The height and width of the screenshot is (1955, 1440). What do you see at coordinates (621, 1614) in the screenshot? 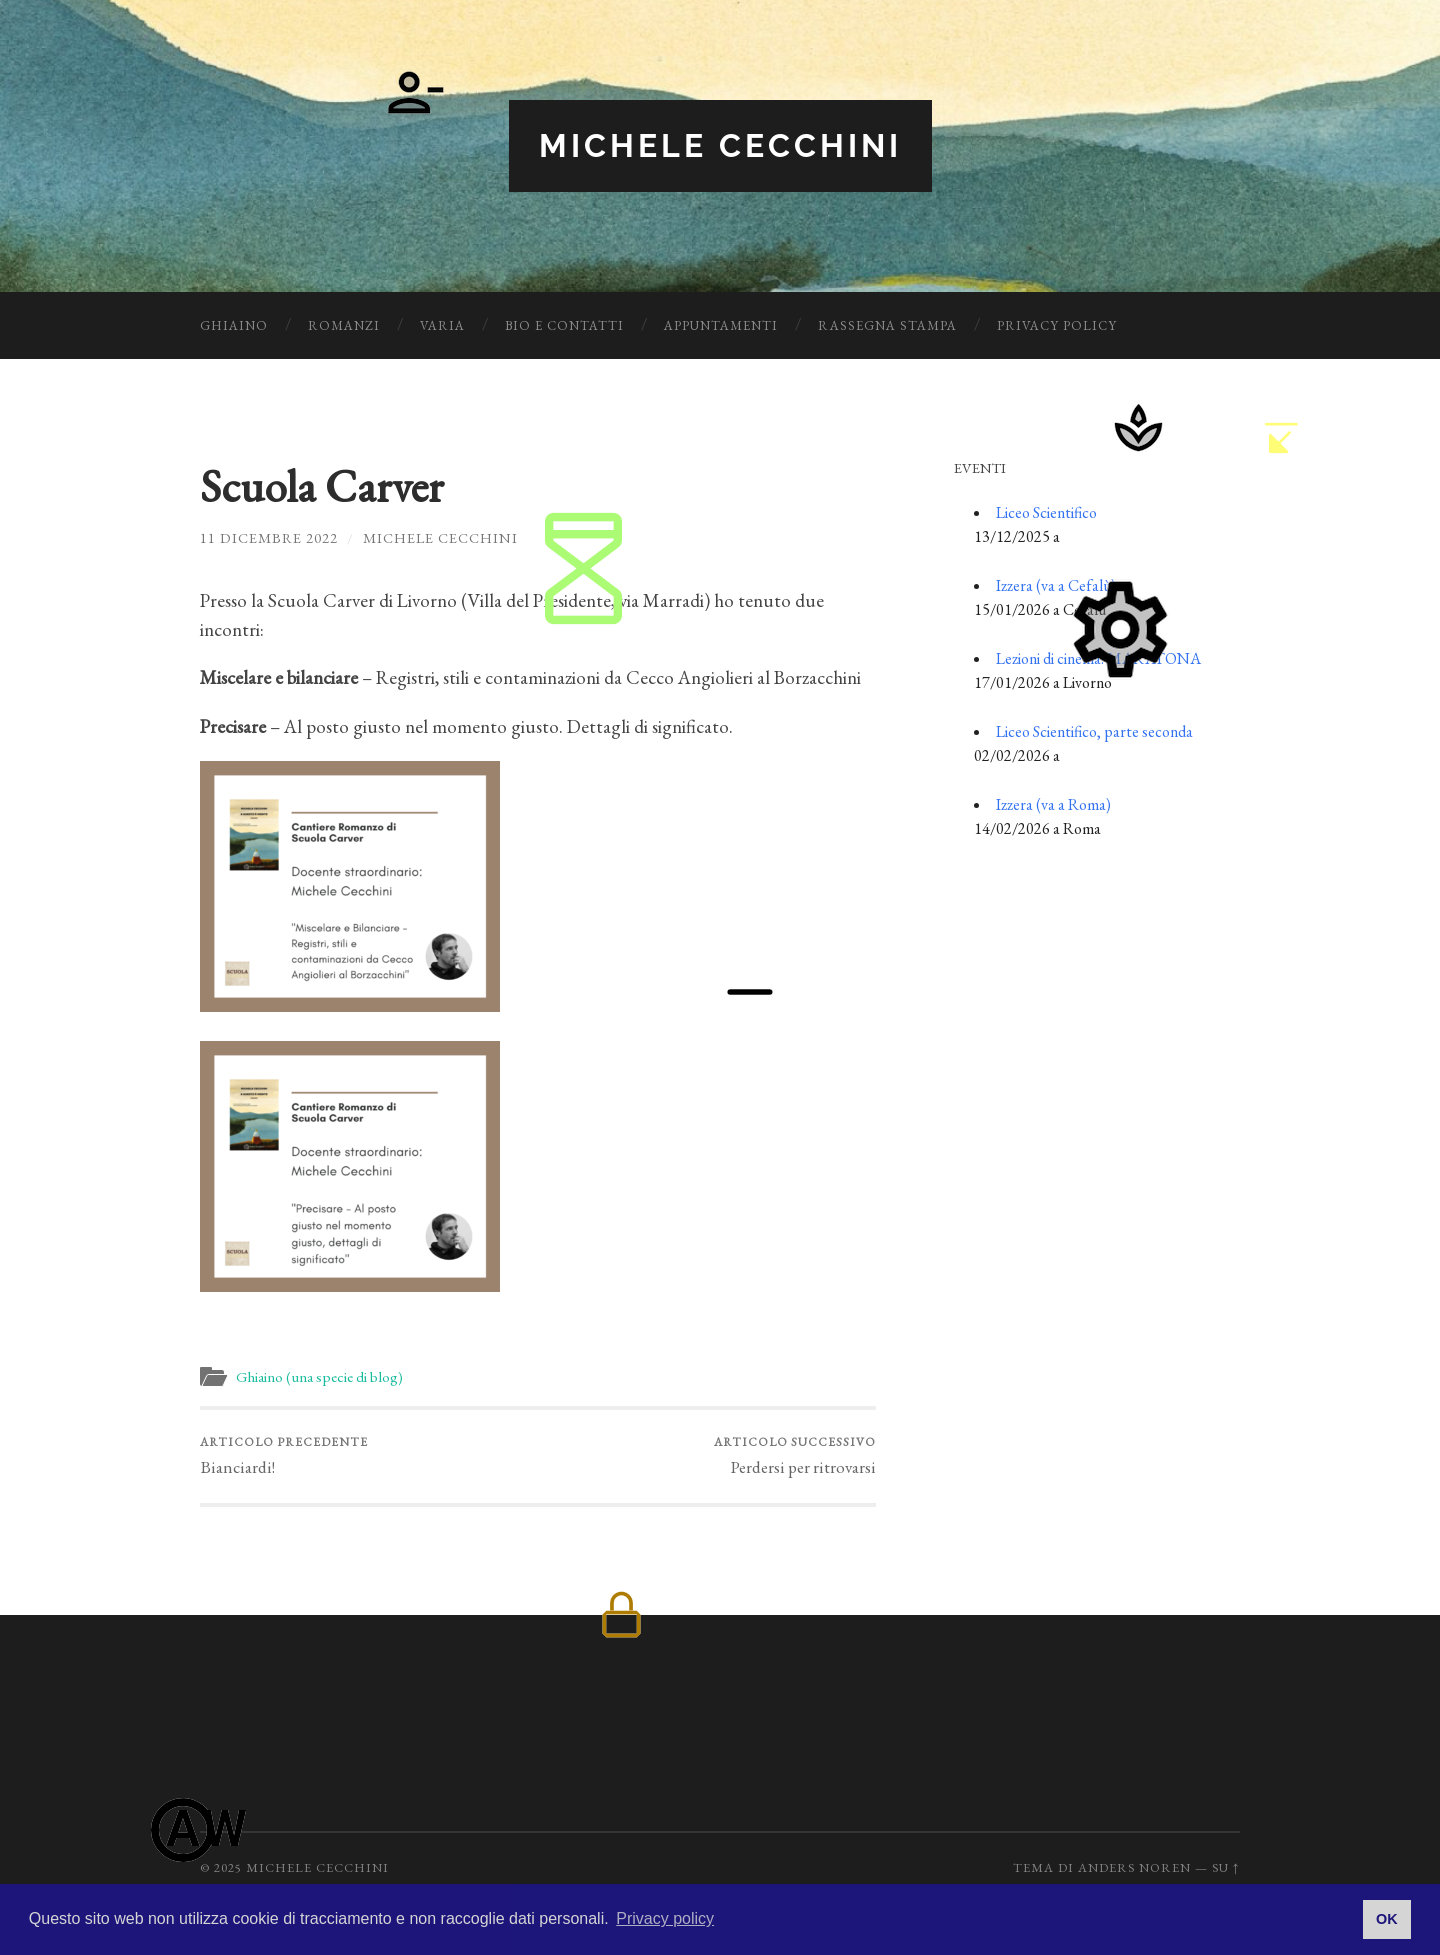
I see `indicates a locked or protected item` at bounding box center [621, 1614].